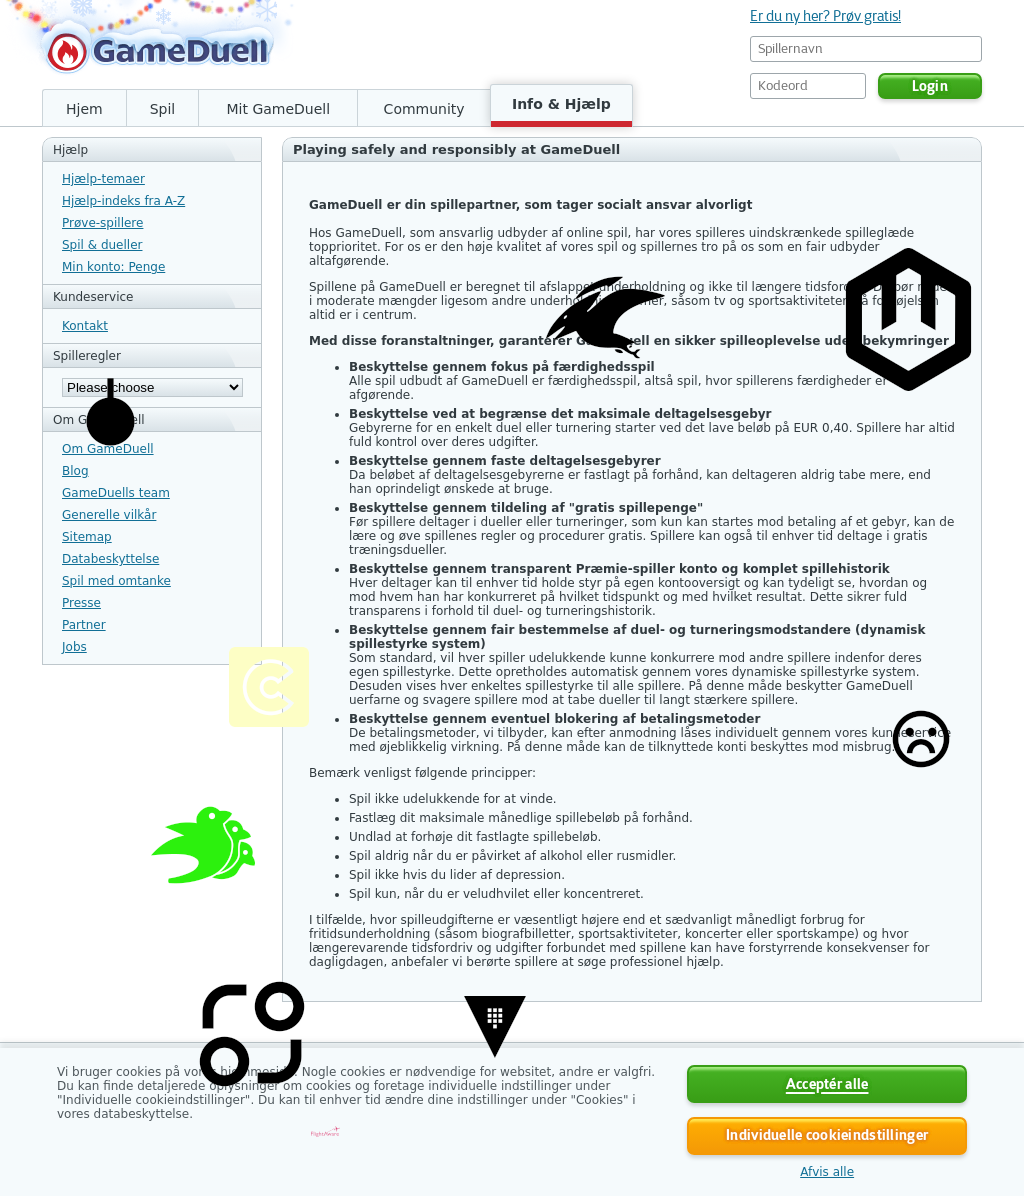  I want to click on pterodactyl game server management panel logo, so click(605, 317).